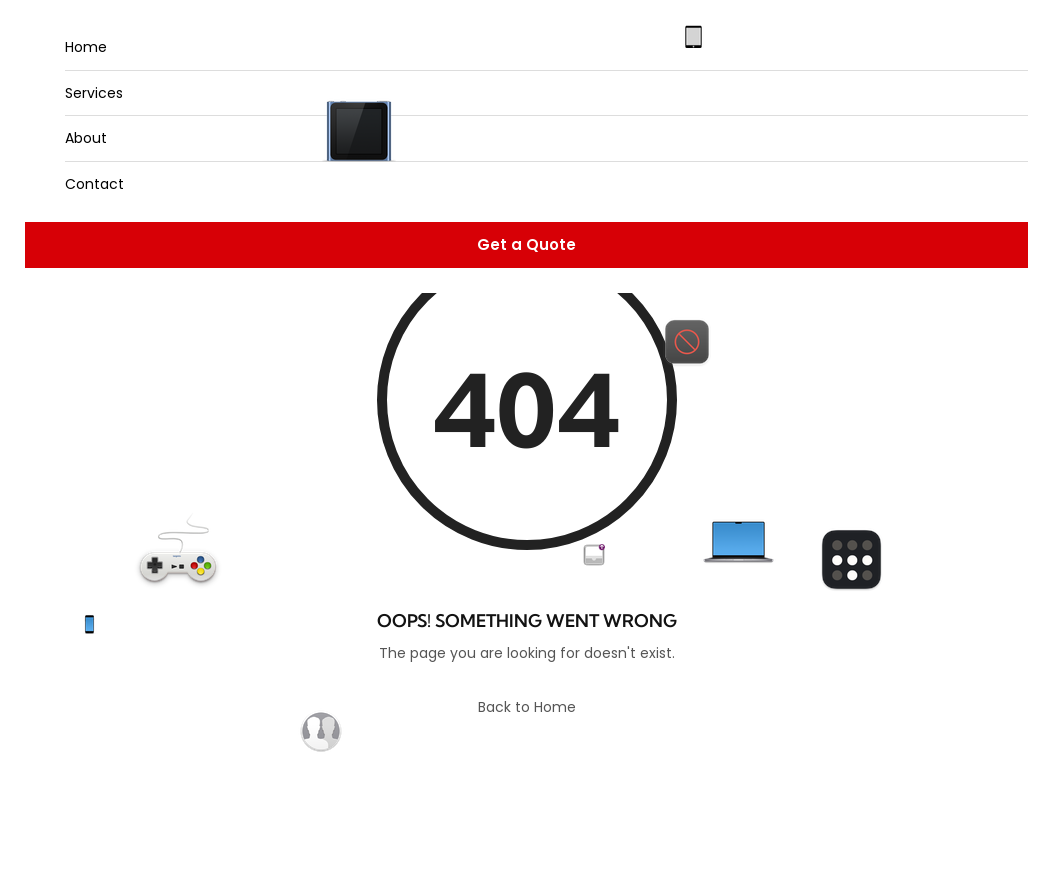 This screenshot has width=1053, height=870. What do you see at coordinates (321, 731) in the screenshot?
I see `manage user groups` at bounding box center [321, 731].